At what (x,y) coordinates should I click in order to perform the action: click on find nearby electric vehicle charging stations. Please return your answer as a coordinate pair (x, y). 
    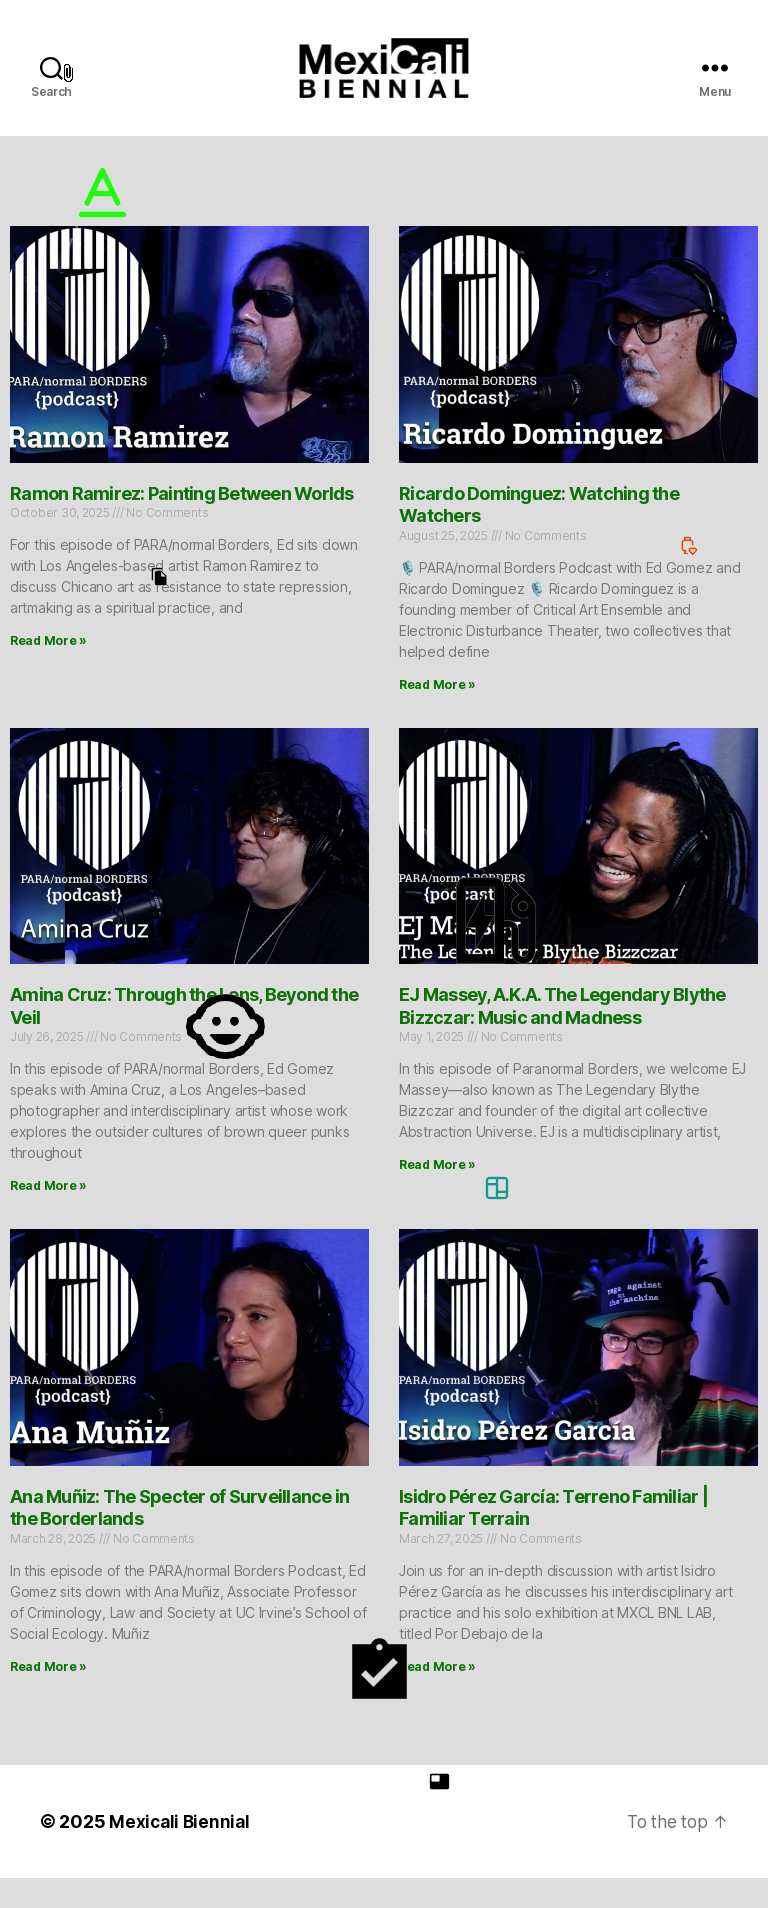
    Looking at the image, I should click on (494, 920).